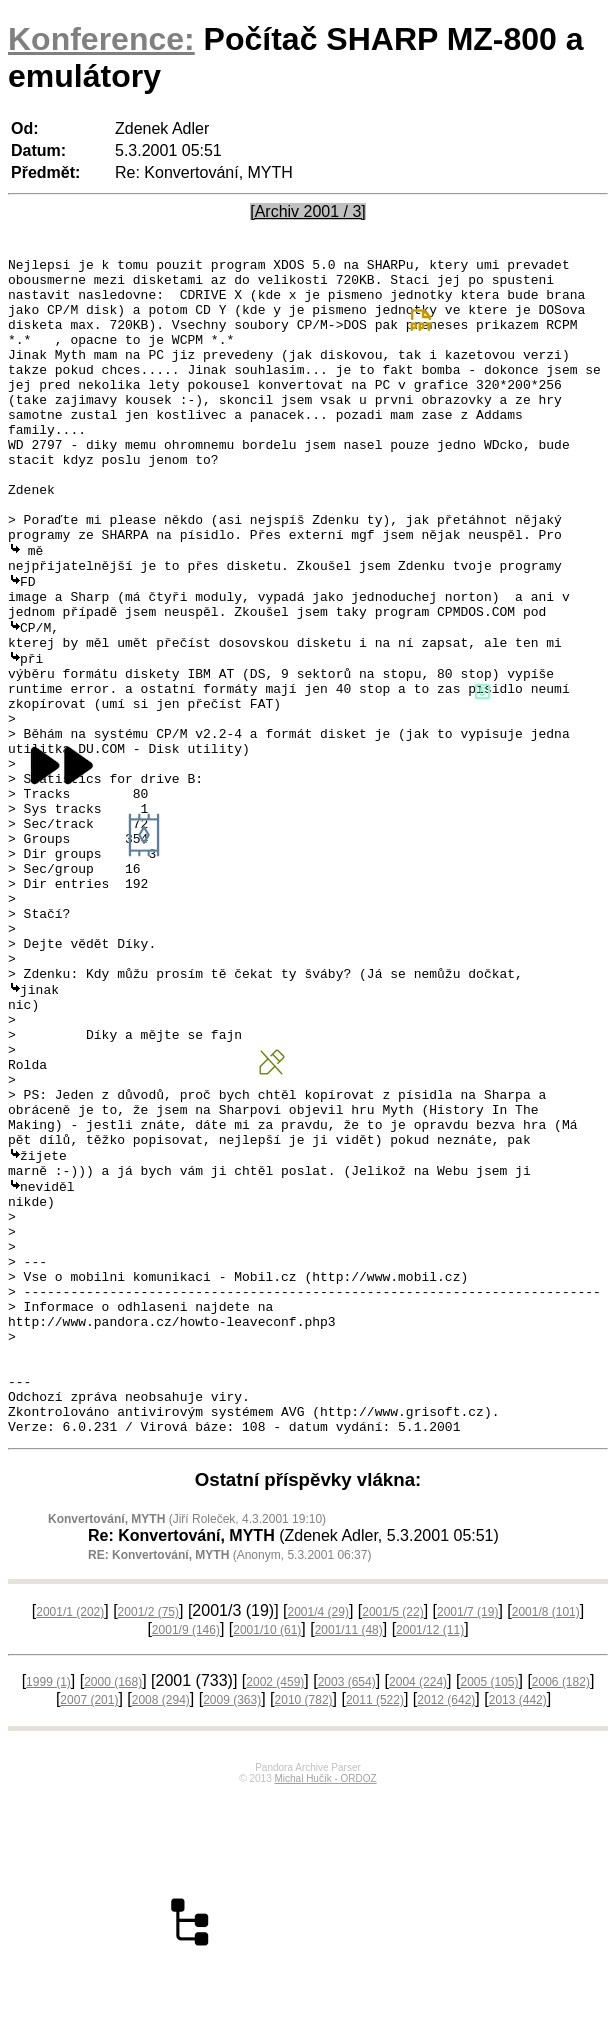 This screenshot has width=616, height=2021. Describe the element at coordinates (271, 1062) in the screenshot. I see `editing is disabled` at that location.